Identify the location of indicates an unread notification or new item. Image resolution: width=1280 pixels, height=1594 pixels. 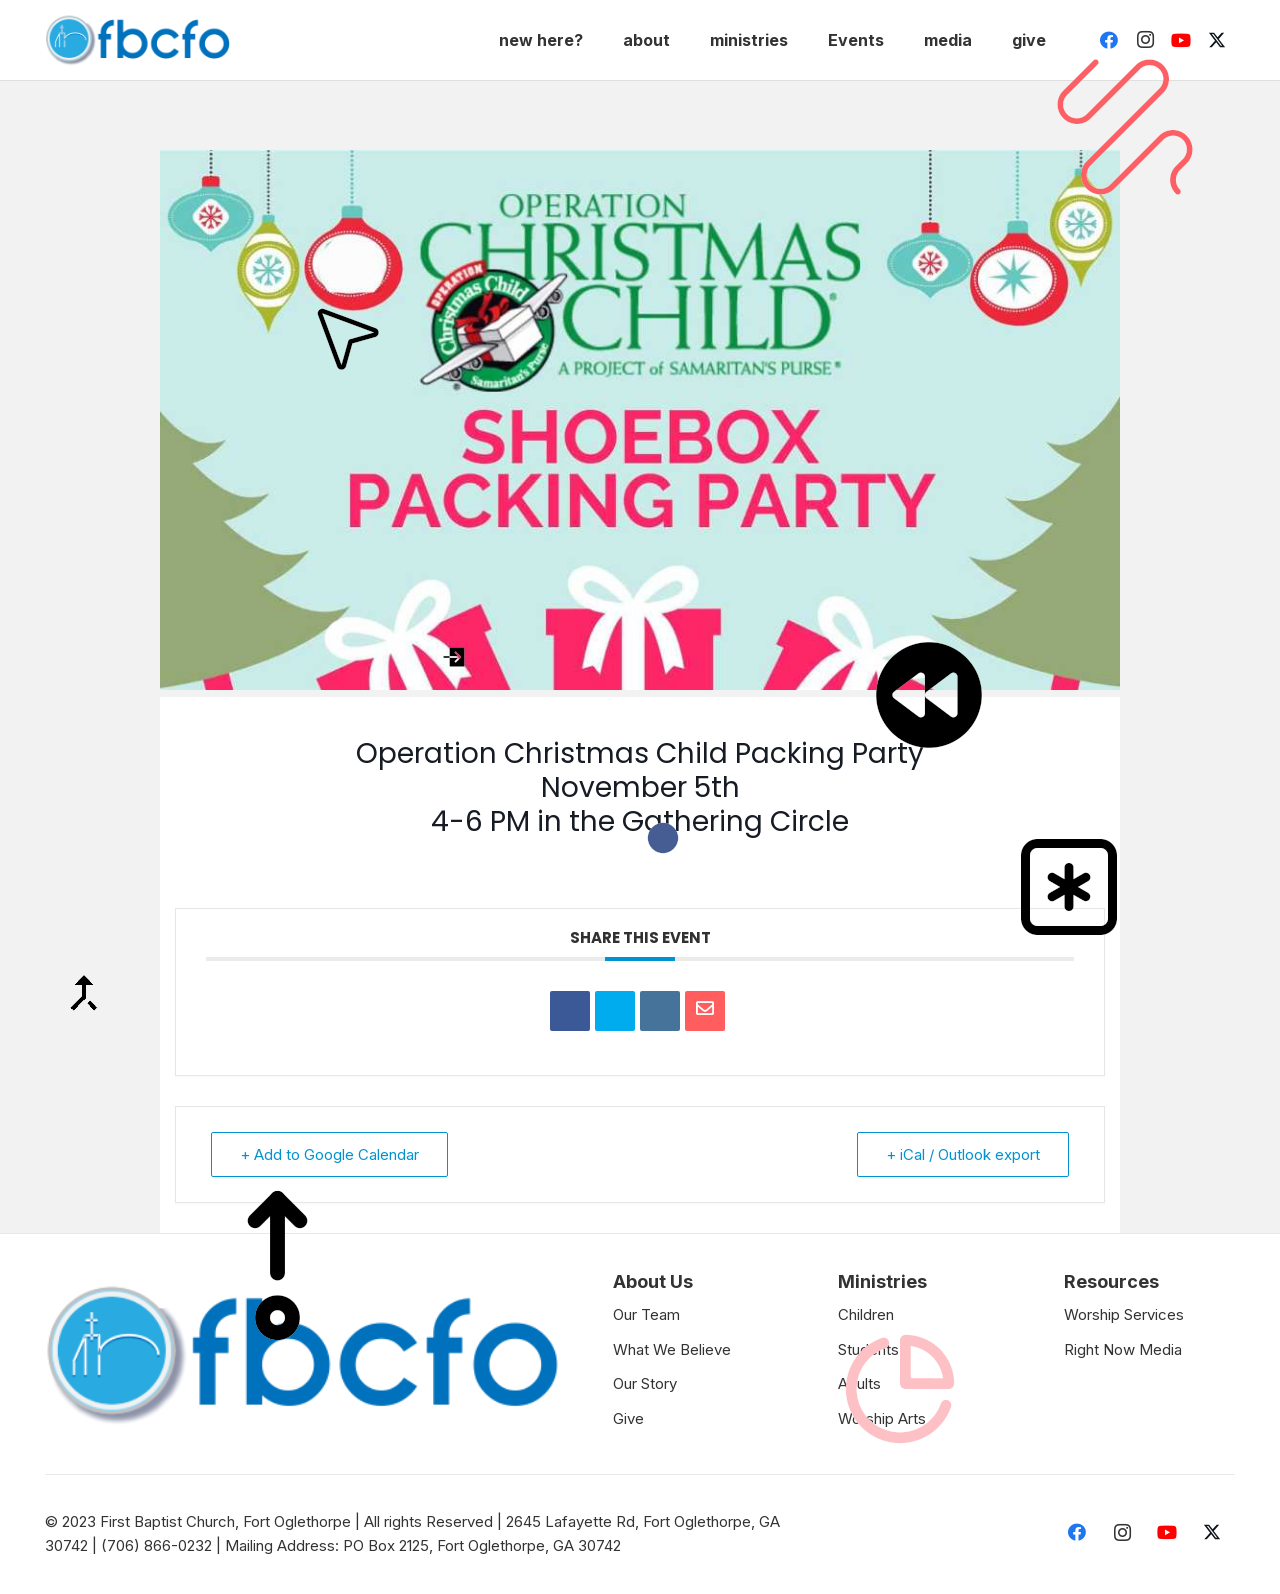
(663, 838).